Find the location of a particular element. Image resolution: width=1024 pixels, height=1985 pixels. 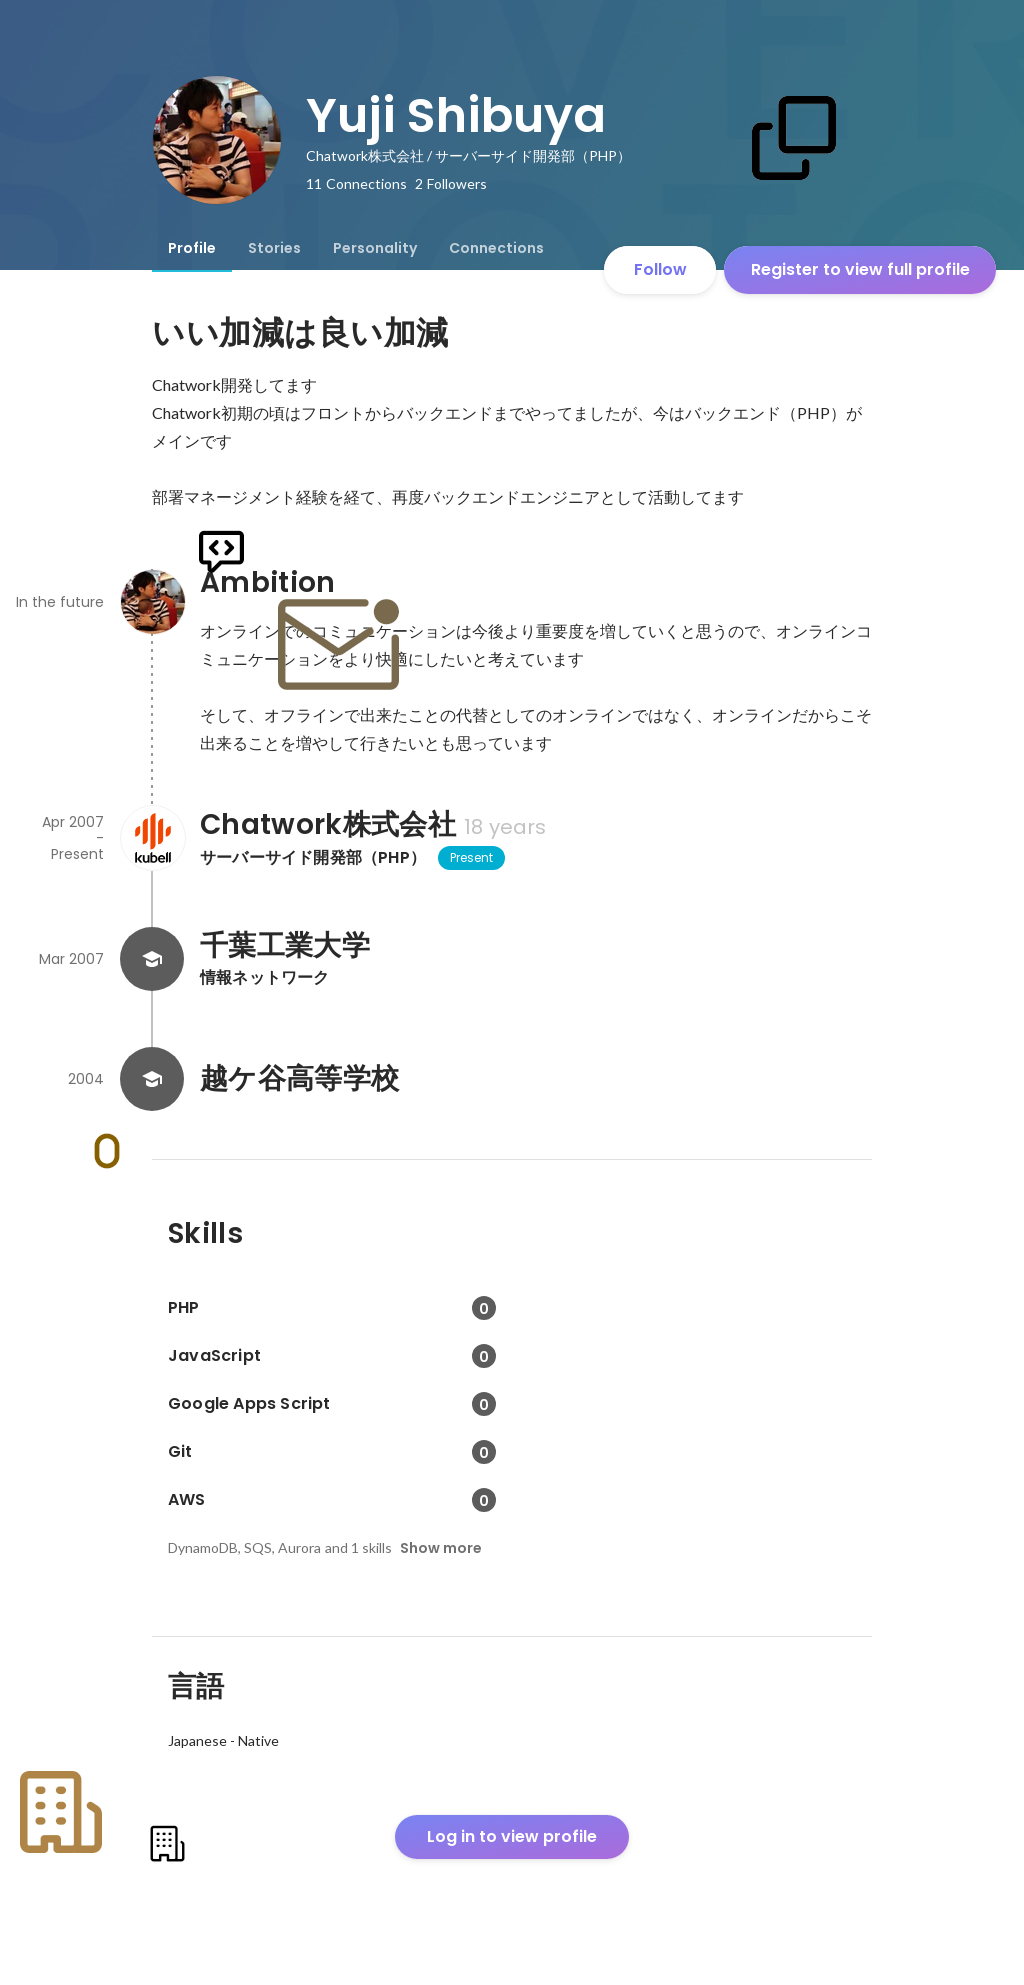

view organization or team settings is located at coordinates (167, 1844).